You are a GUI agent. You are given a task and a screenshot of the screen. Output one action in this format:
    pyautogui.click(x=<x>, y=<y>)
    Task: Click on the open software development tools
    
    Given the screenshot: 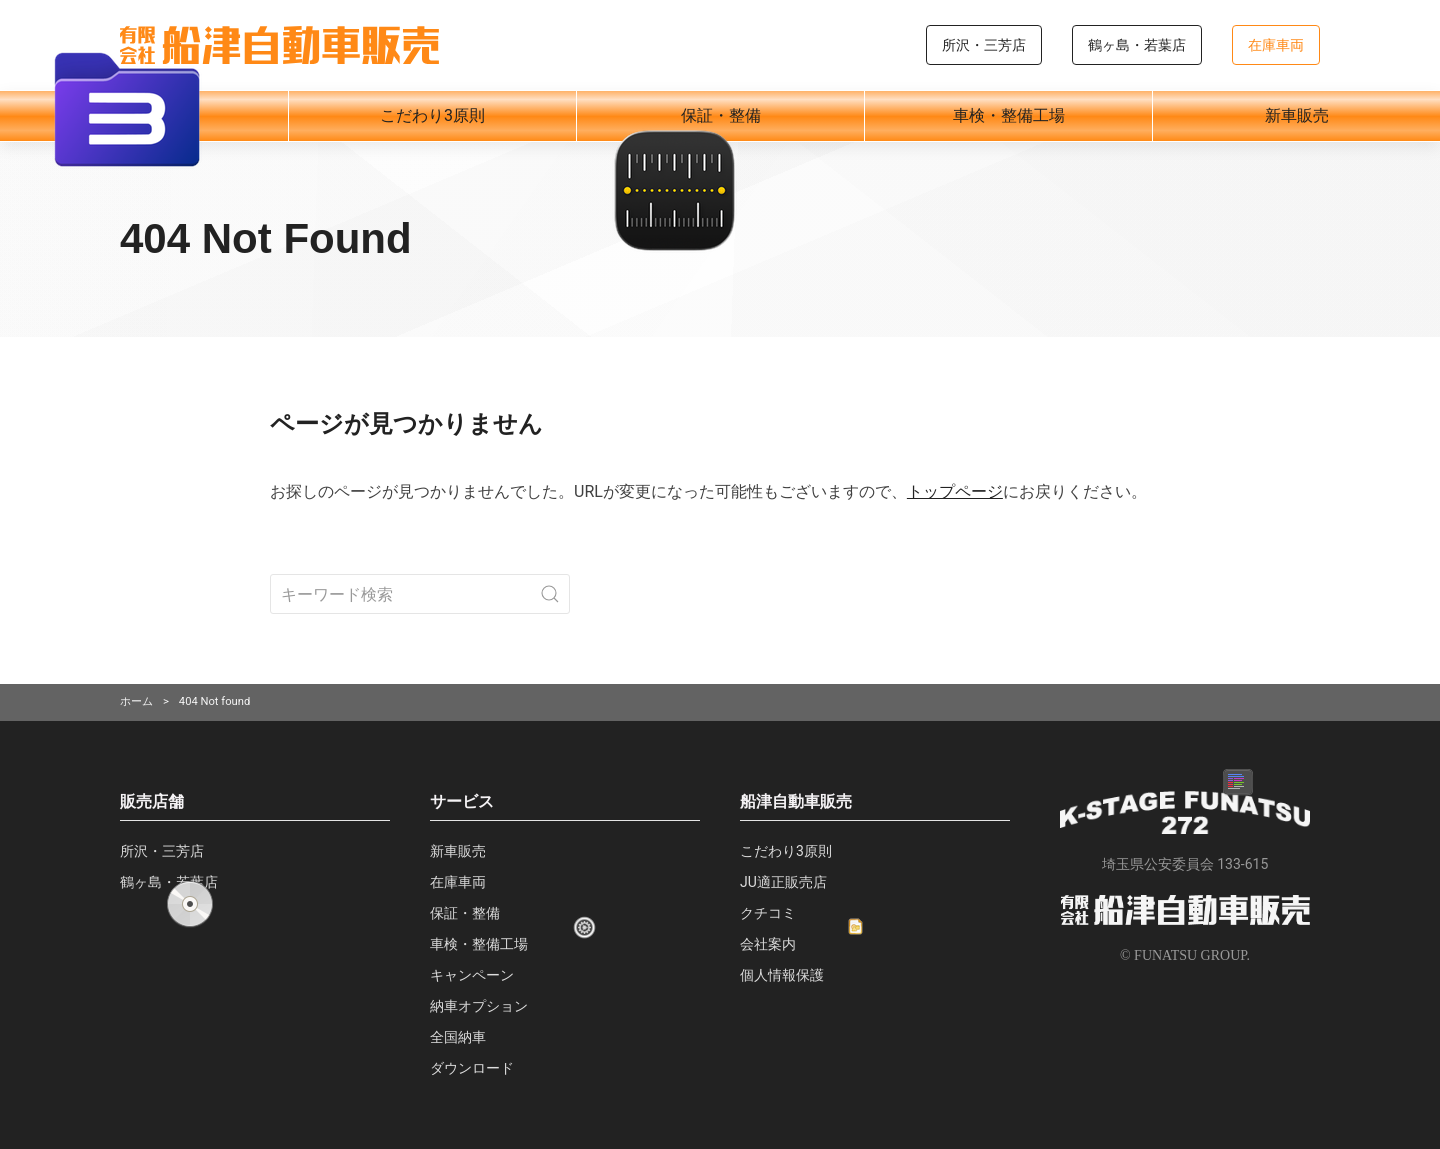 What is the action you would take?
    pyautogui.click(x=1238, y=782)
    